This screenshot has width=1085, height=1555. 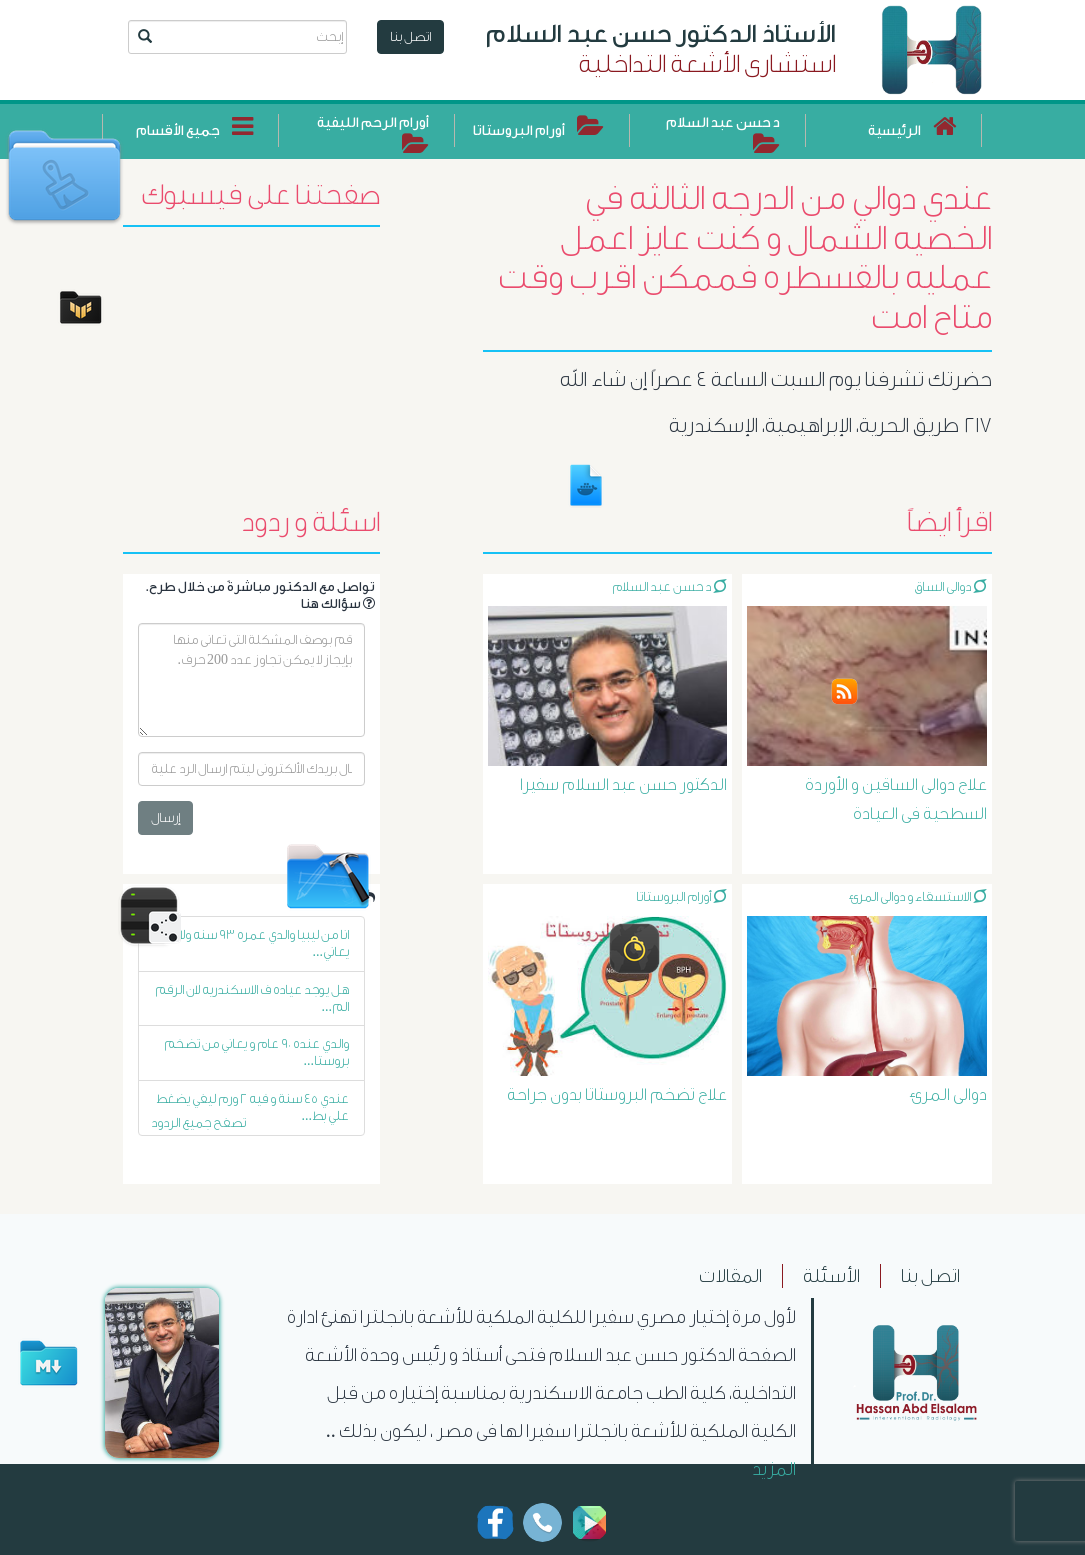 What do you see at coordinates (634, 949) in the screenshot?
I see `manage cookie preferences in your browser` at bounding box center [634, 949].